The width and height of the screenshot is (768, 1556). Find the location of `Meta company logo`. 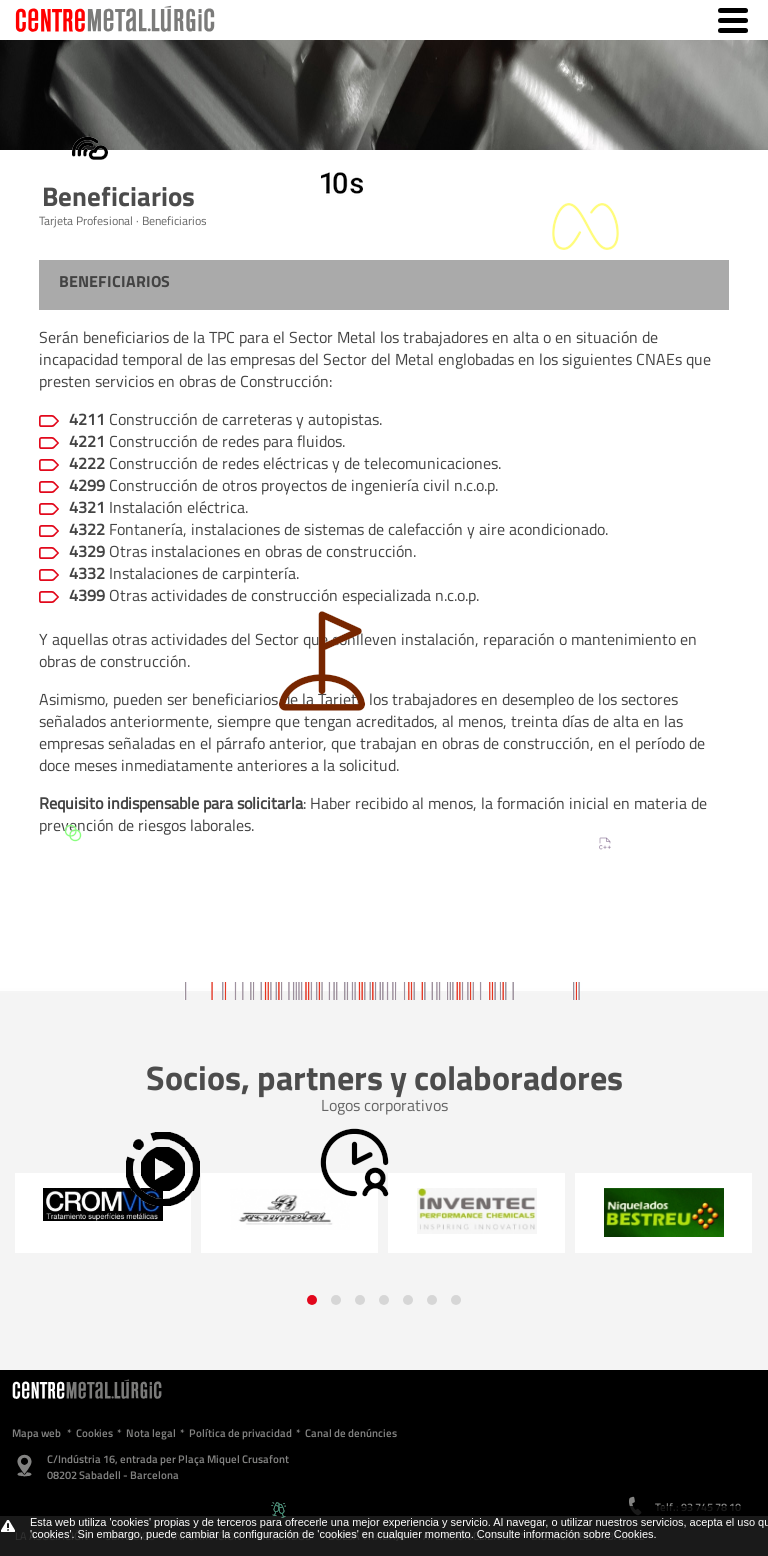

Meta company logo is located at coordinates (585, 226).